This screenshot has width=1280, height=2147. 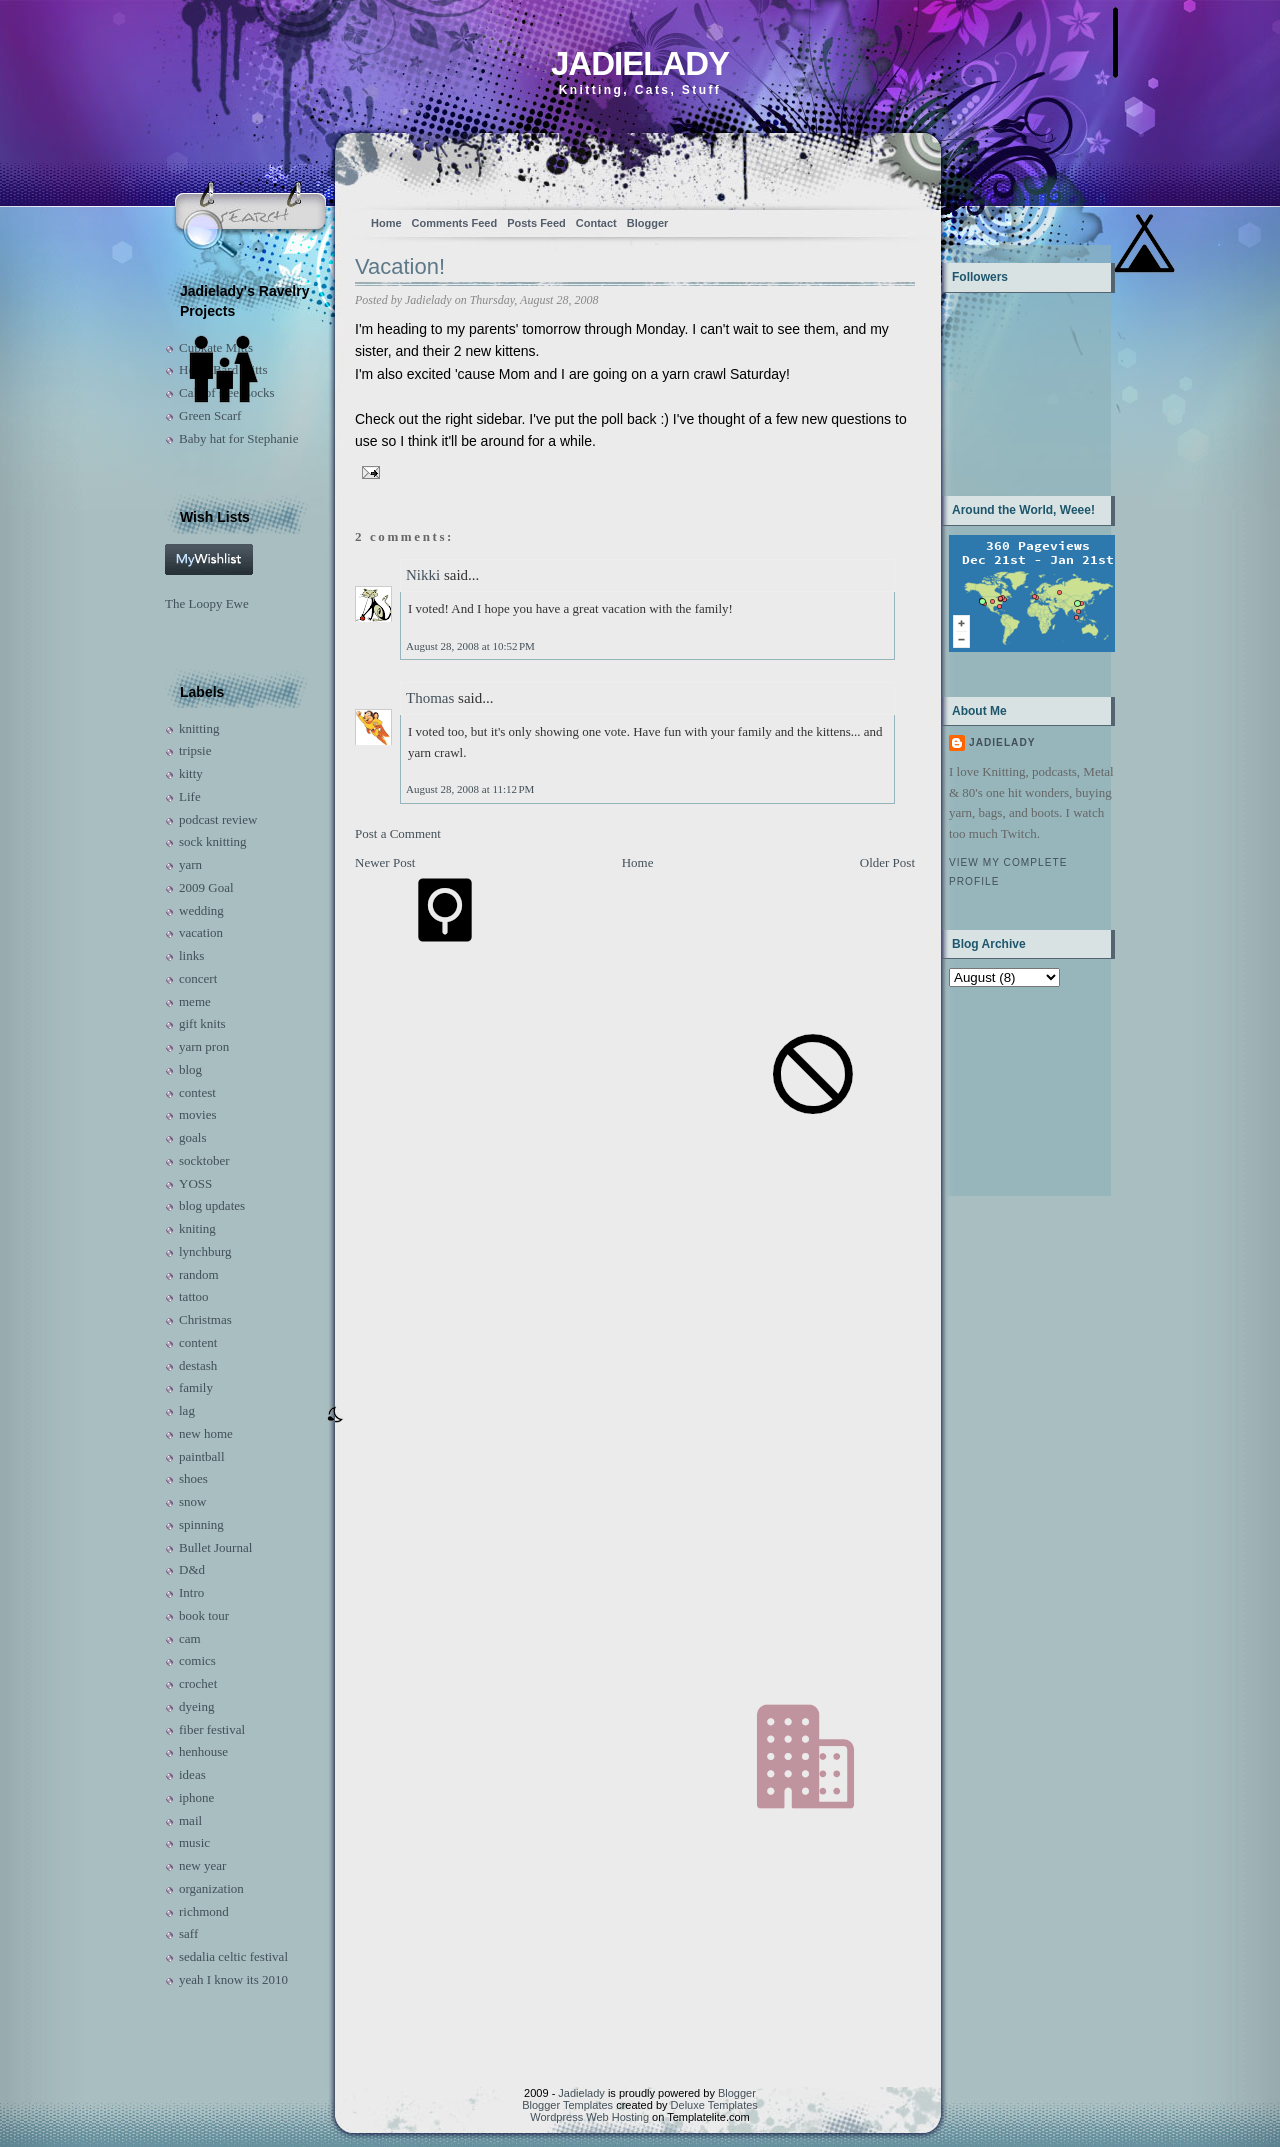 I want to click on select neuter or non-binary gender option, so click(x=445, y=910).